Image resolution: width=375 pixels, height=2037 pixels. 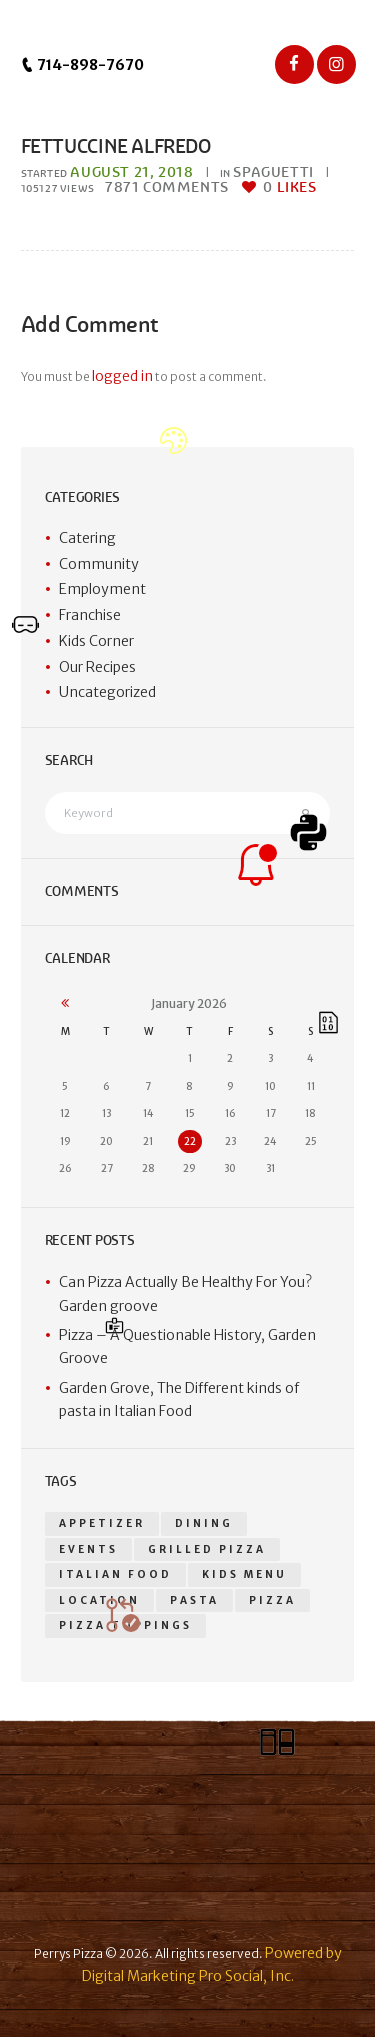 What do you see at coordinates (25, 624) in the screenshot?
I see `access virtual reality settings or features` at bounding box center [25, 624].